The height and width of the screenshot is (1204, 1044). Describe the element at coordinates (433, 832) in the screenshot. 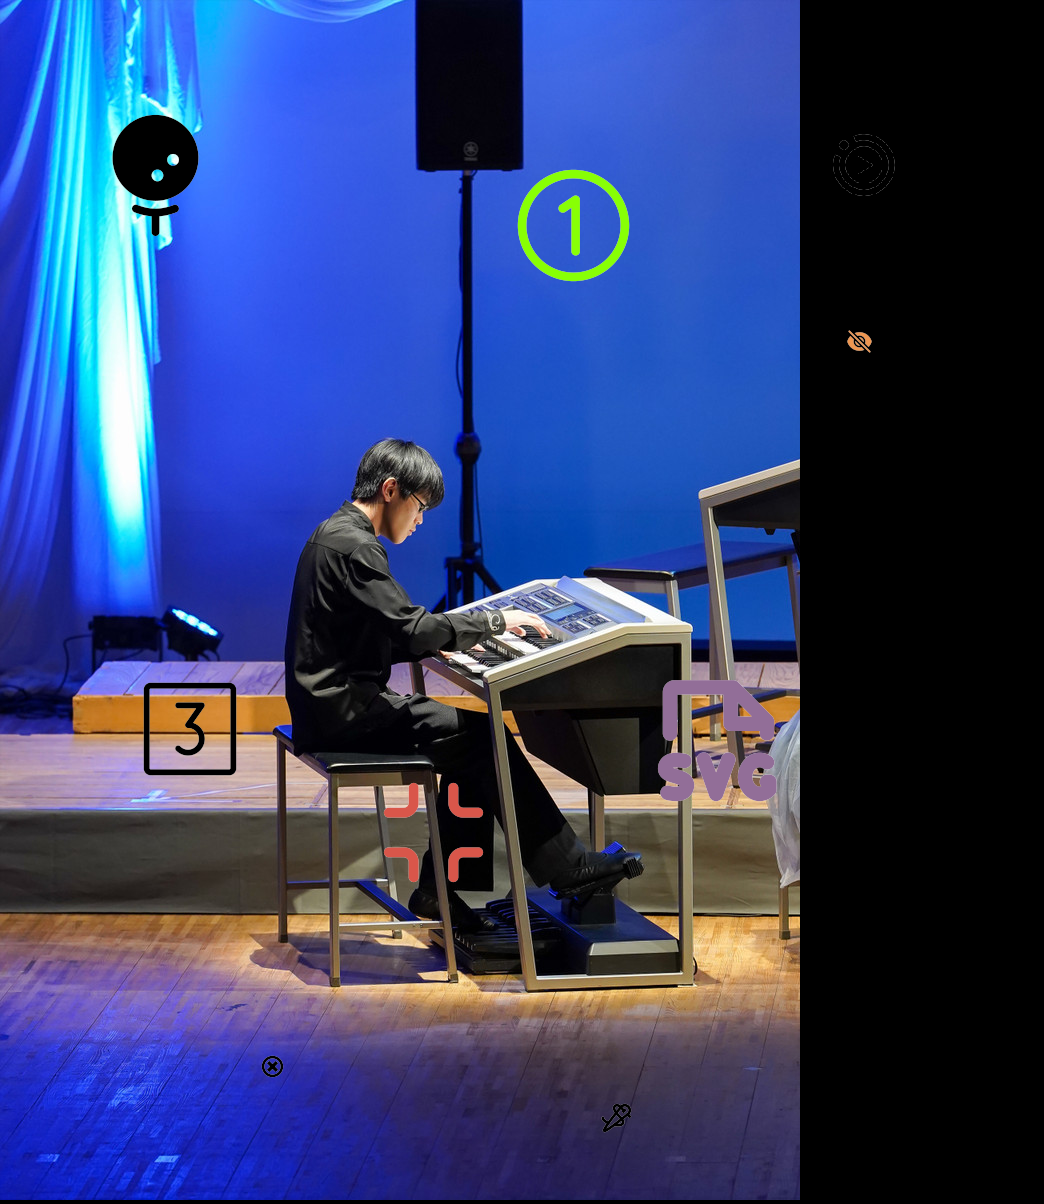

I see `minimize or exit fullscreen mode` at that location.